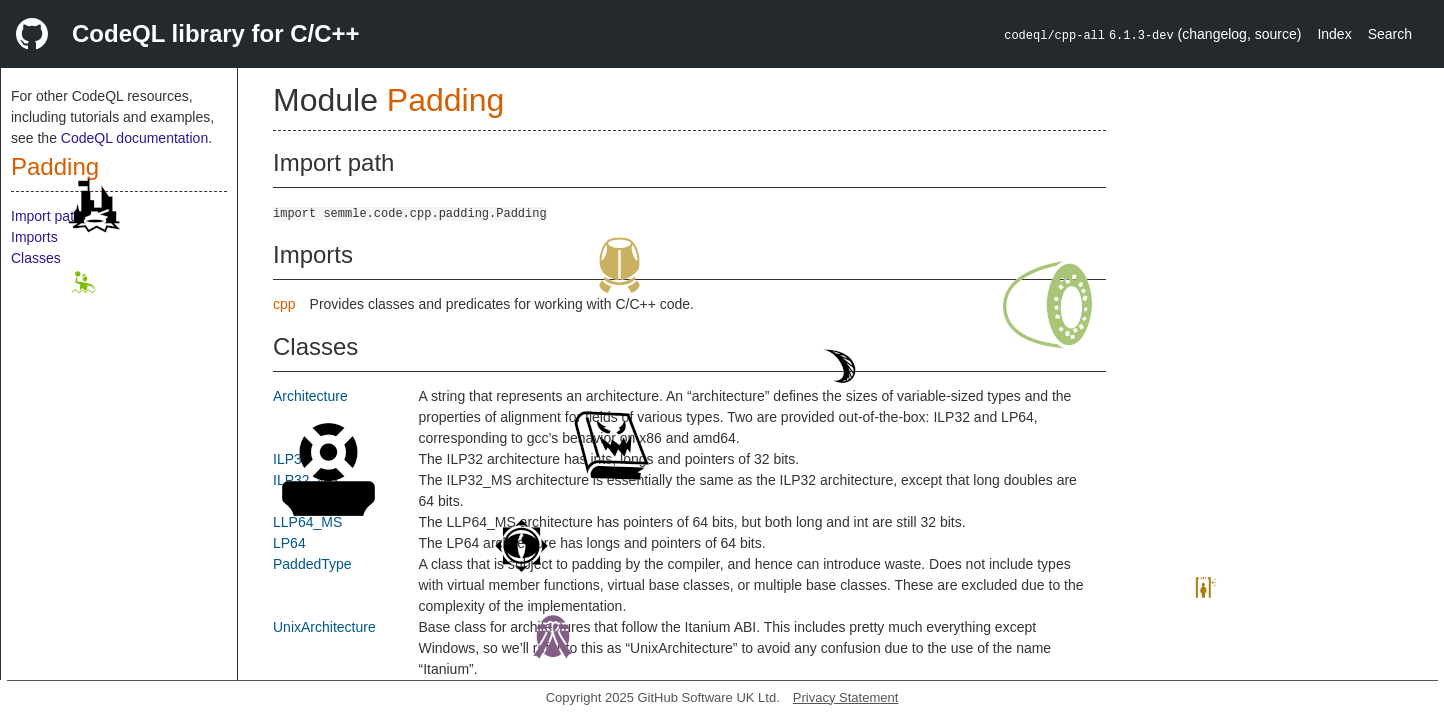 The height and width of the screenshot is (720, 1444). What do you see at coordinates (84, 282) in the screenshot?
I see `access water polo game or activity` at bounding box center [84, 282].